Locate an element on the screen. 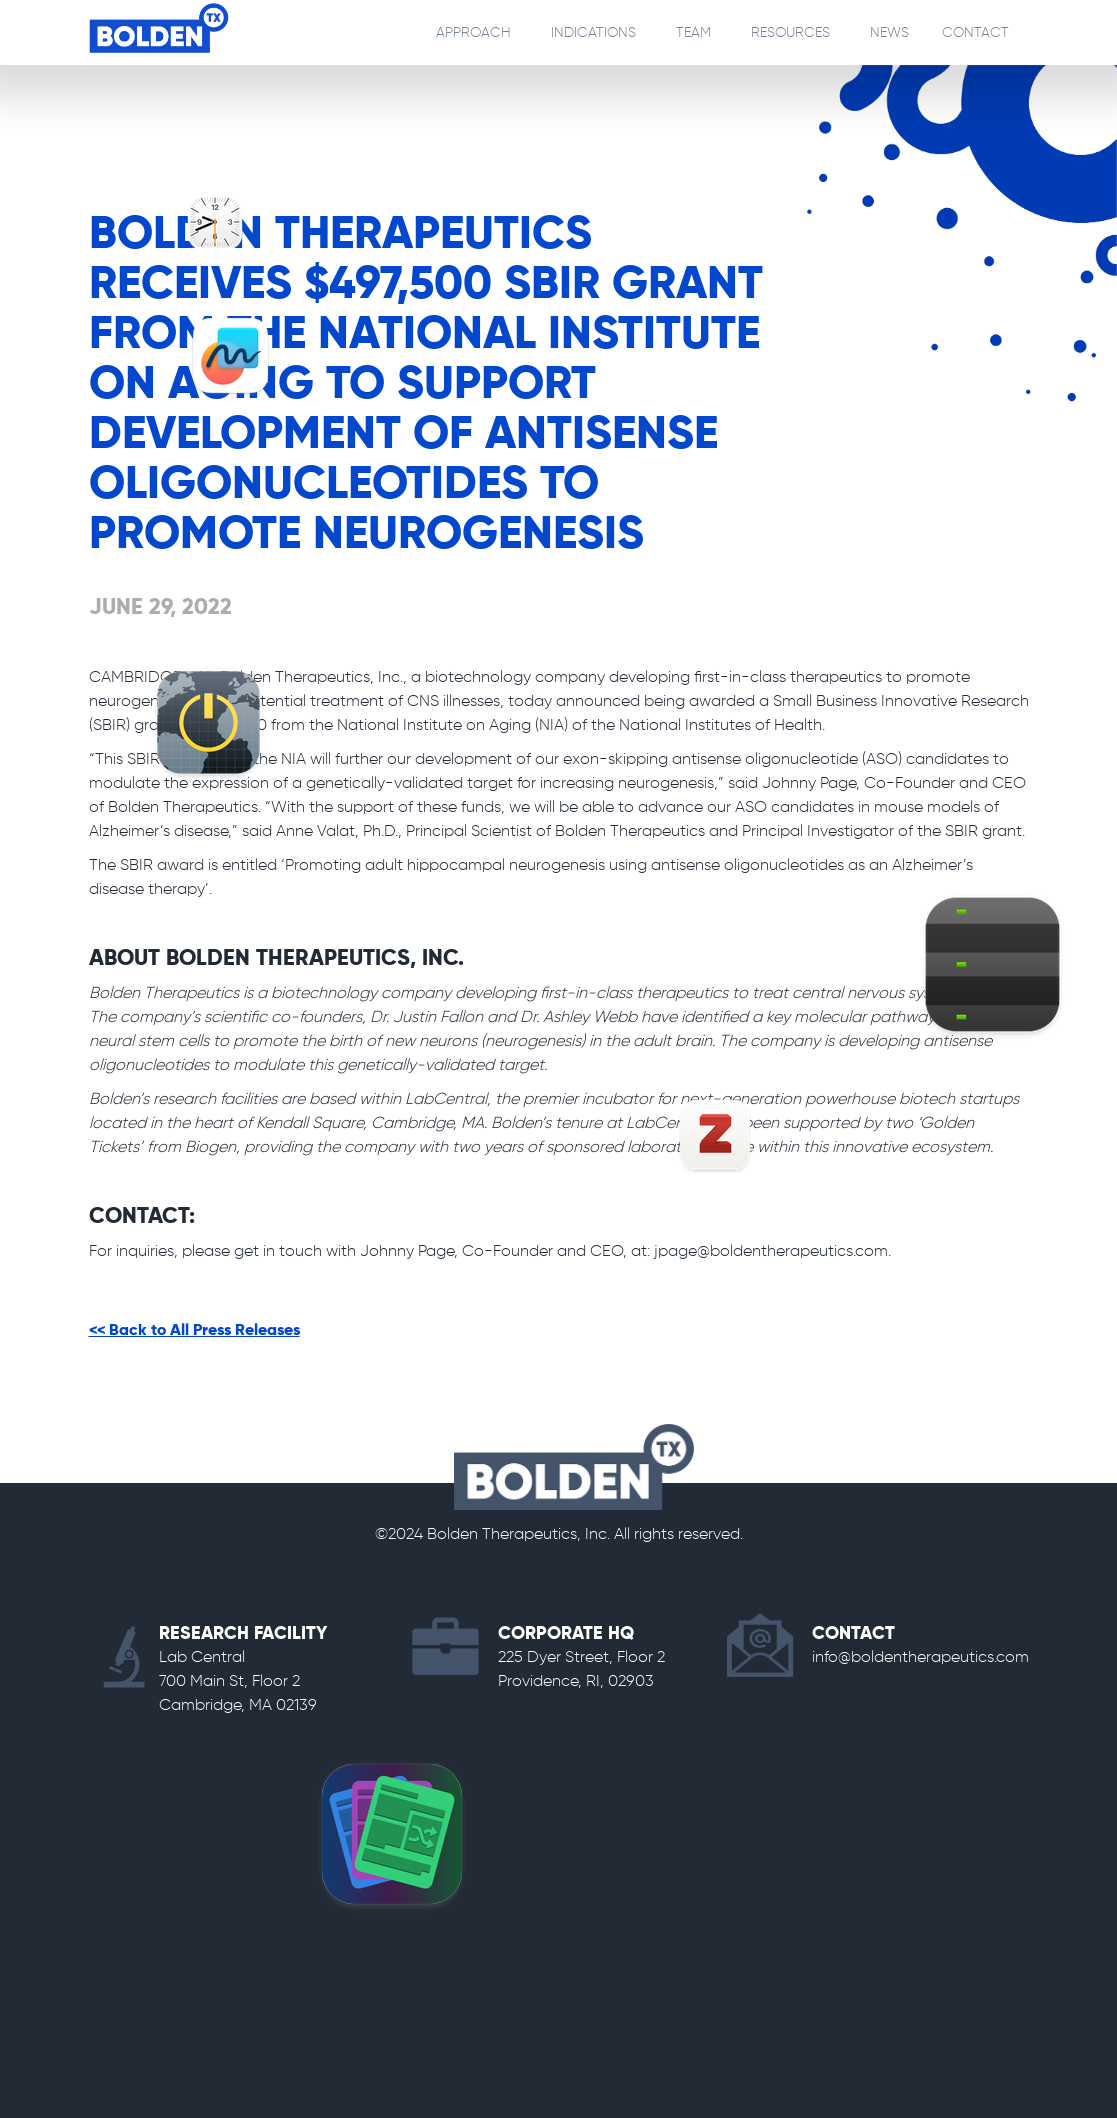 The height and width of the screenshot is (2118, 1117). open Apple Freeform app is located at coordinates (230, 355).